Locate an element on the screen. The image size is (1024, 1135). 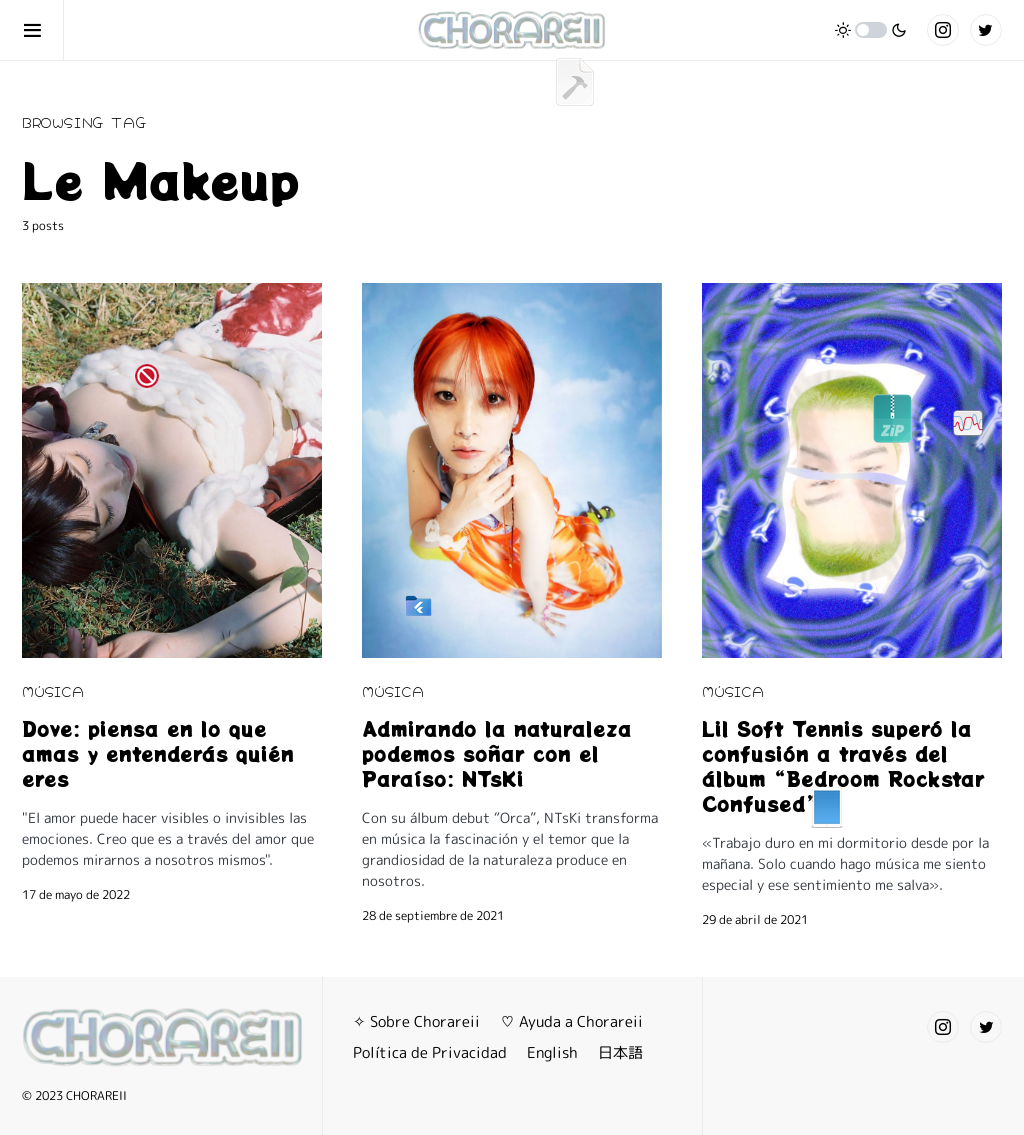
makefile document for build automation is located at coordinates (575, 82).